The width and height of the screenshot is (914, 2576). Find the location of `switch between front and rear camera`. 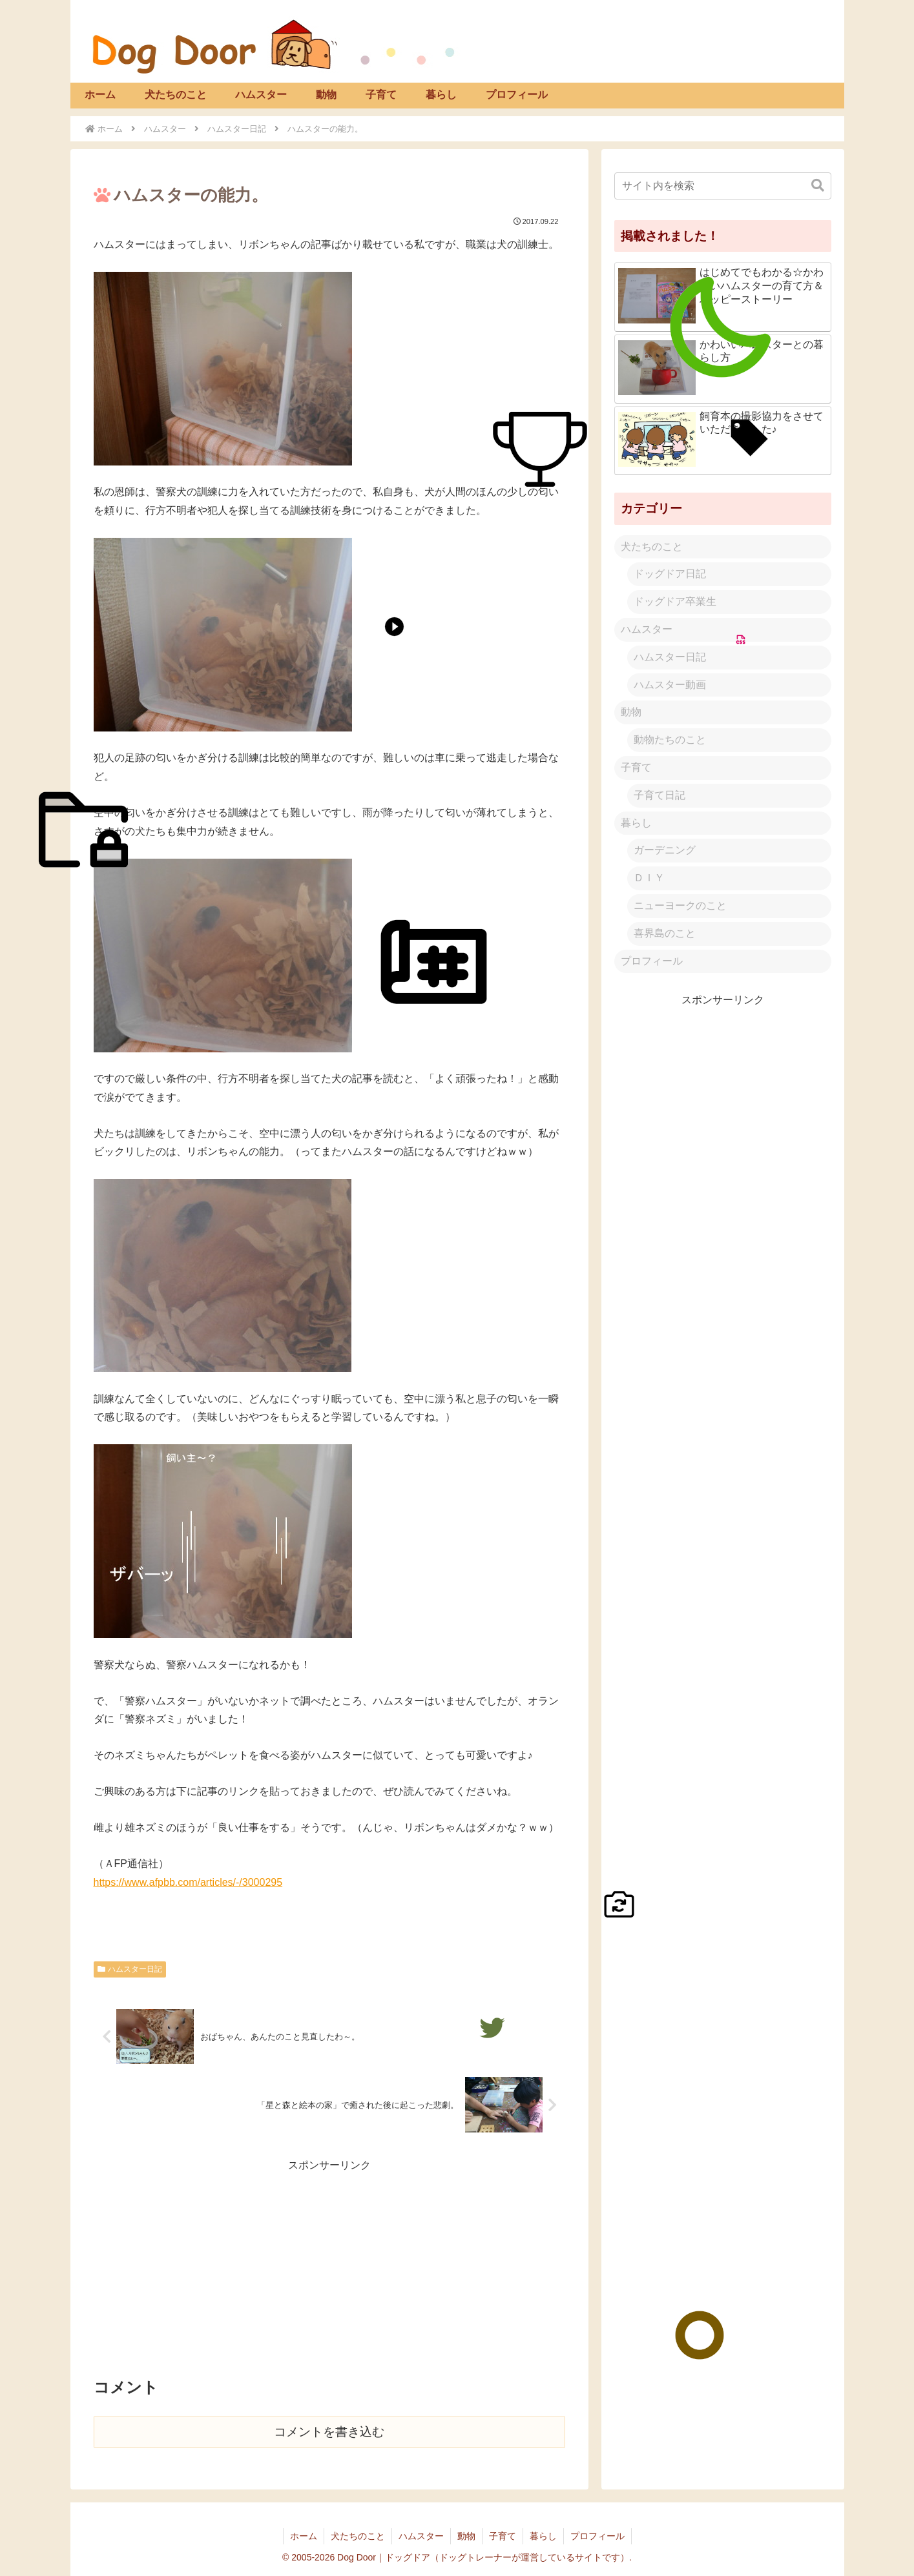

switch between front and rear camera is located at coordinates (619, 1905).